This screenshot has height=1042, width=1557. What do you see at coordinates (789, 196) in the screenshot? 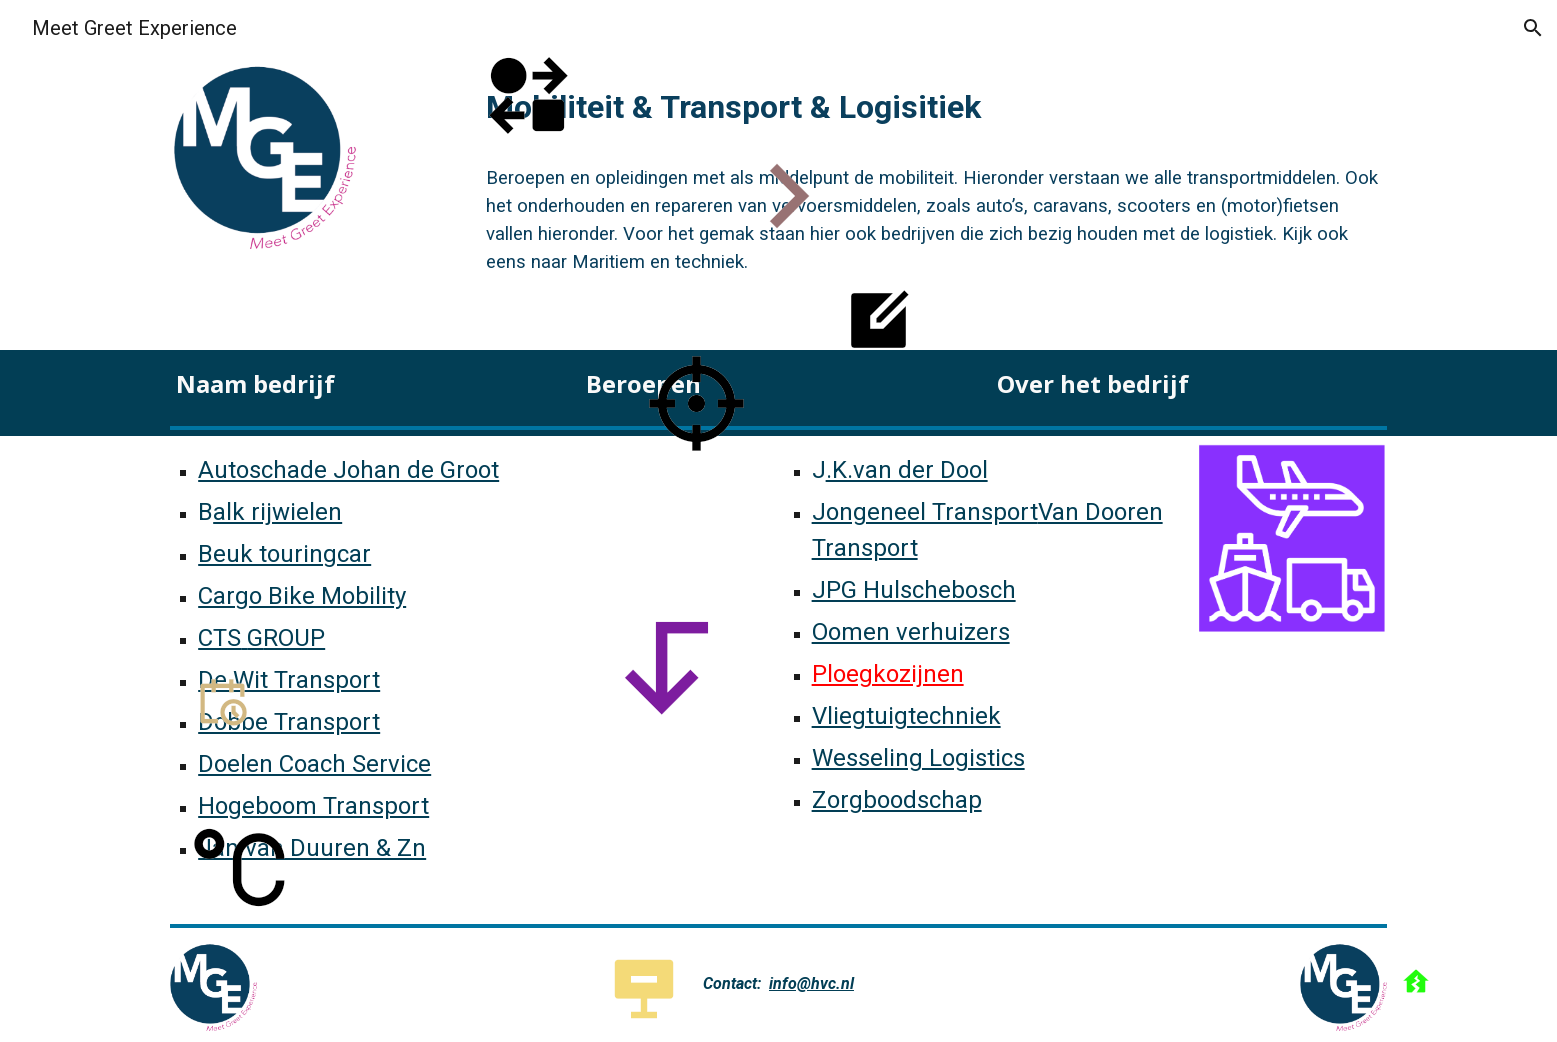
I see `navigate to the next item or screen` at bounding box center [789, 196].